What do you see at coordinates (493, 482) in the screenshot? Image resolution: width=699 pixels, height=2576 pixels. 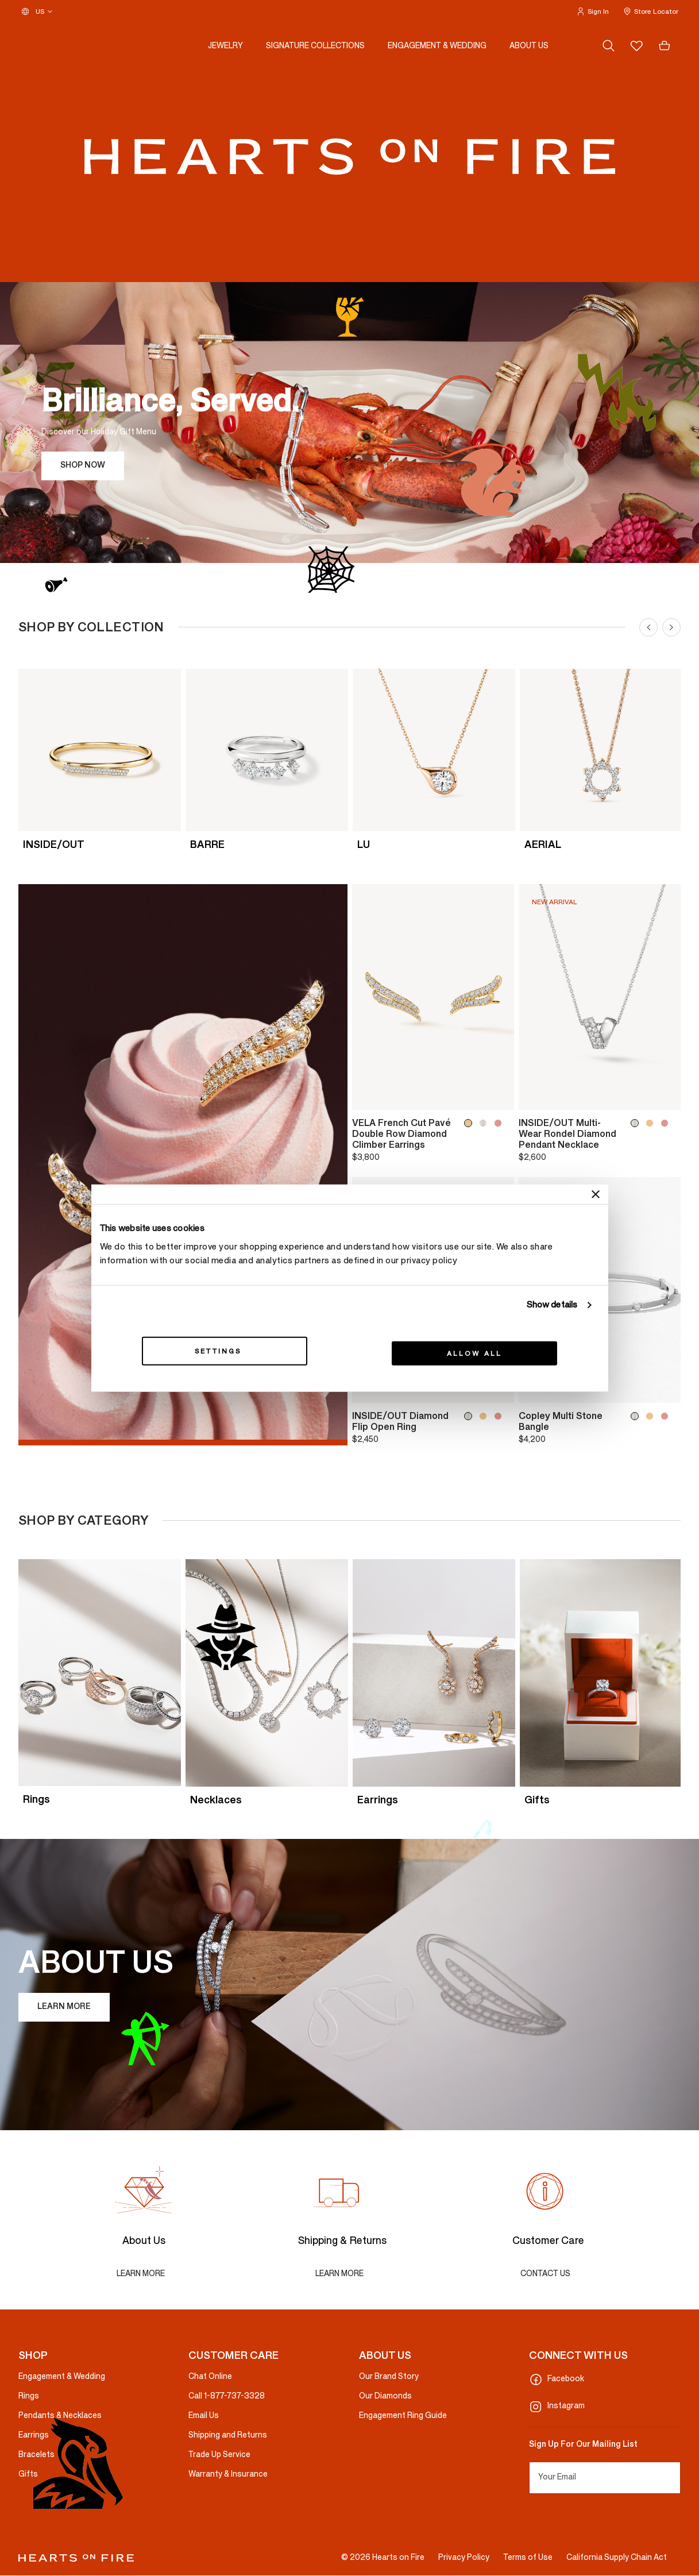 I see `wildlife or nature-themed game element` at bounding box center [493, 482].